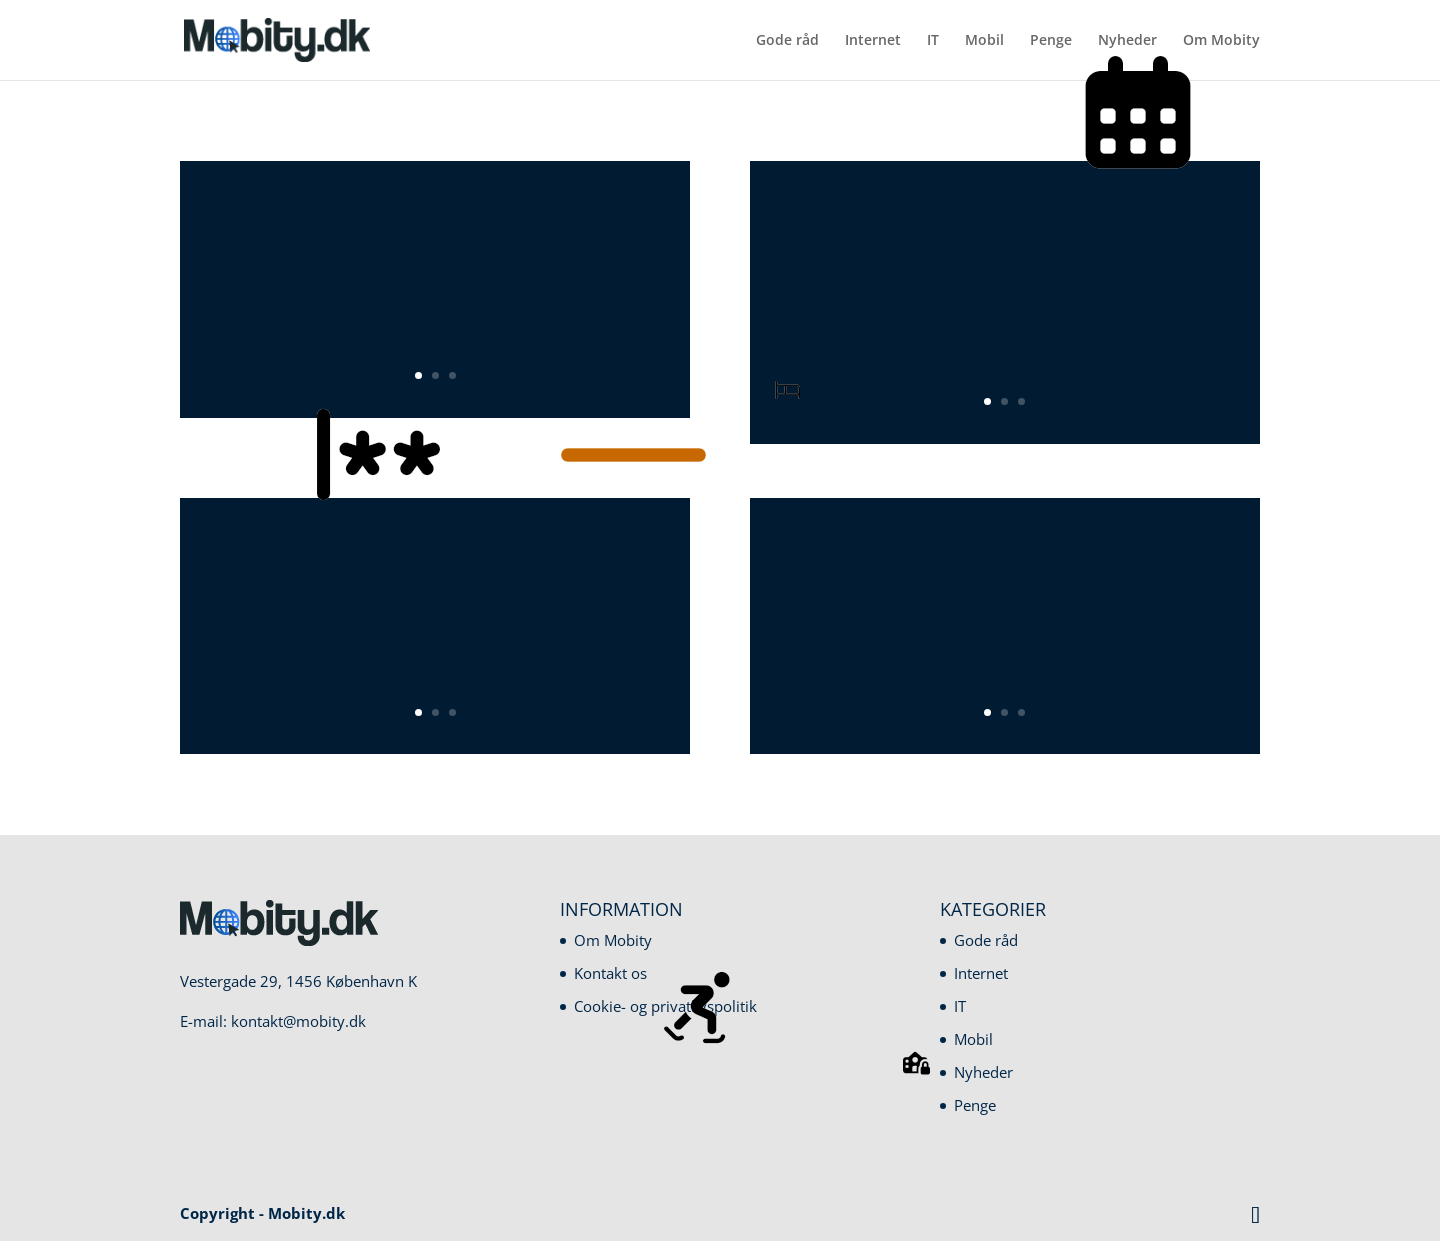  I want to click on view calendar or schedule, so click(1138, 116).